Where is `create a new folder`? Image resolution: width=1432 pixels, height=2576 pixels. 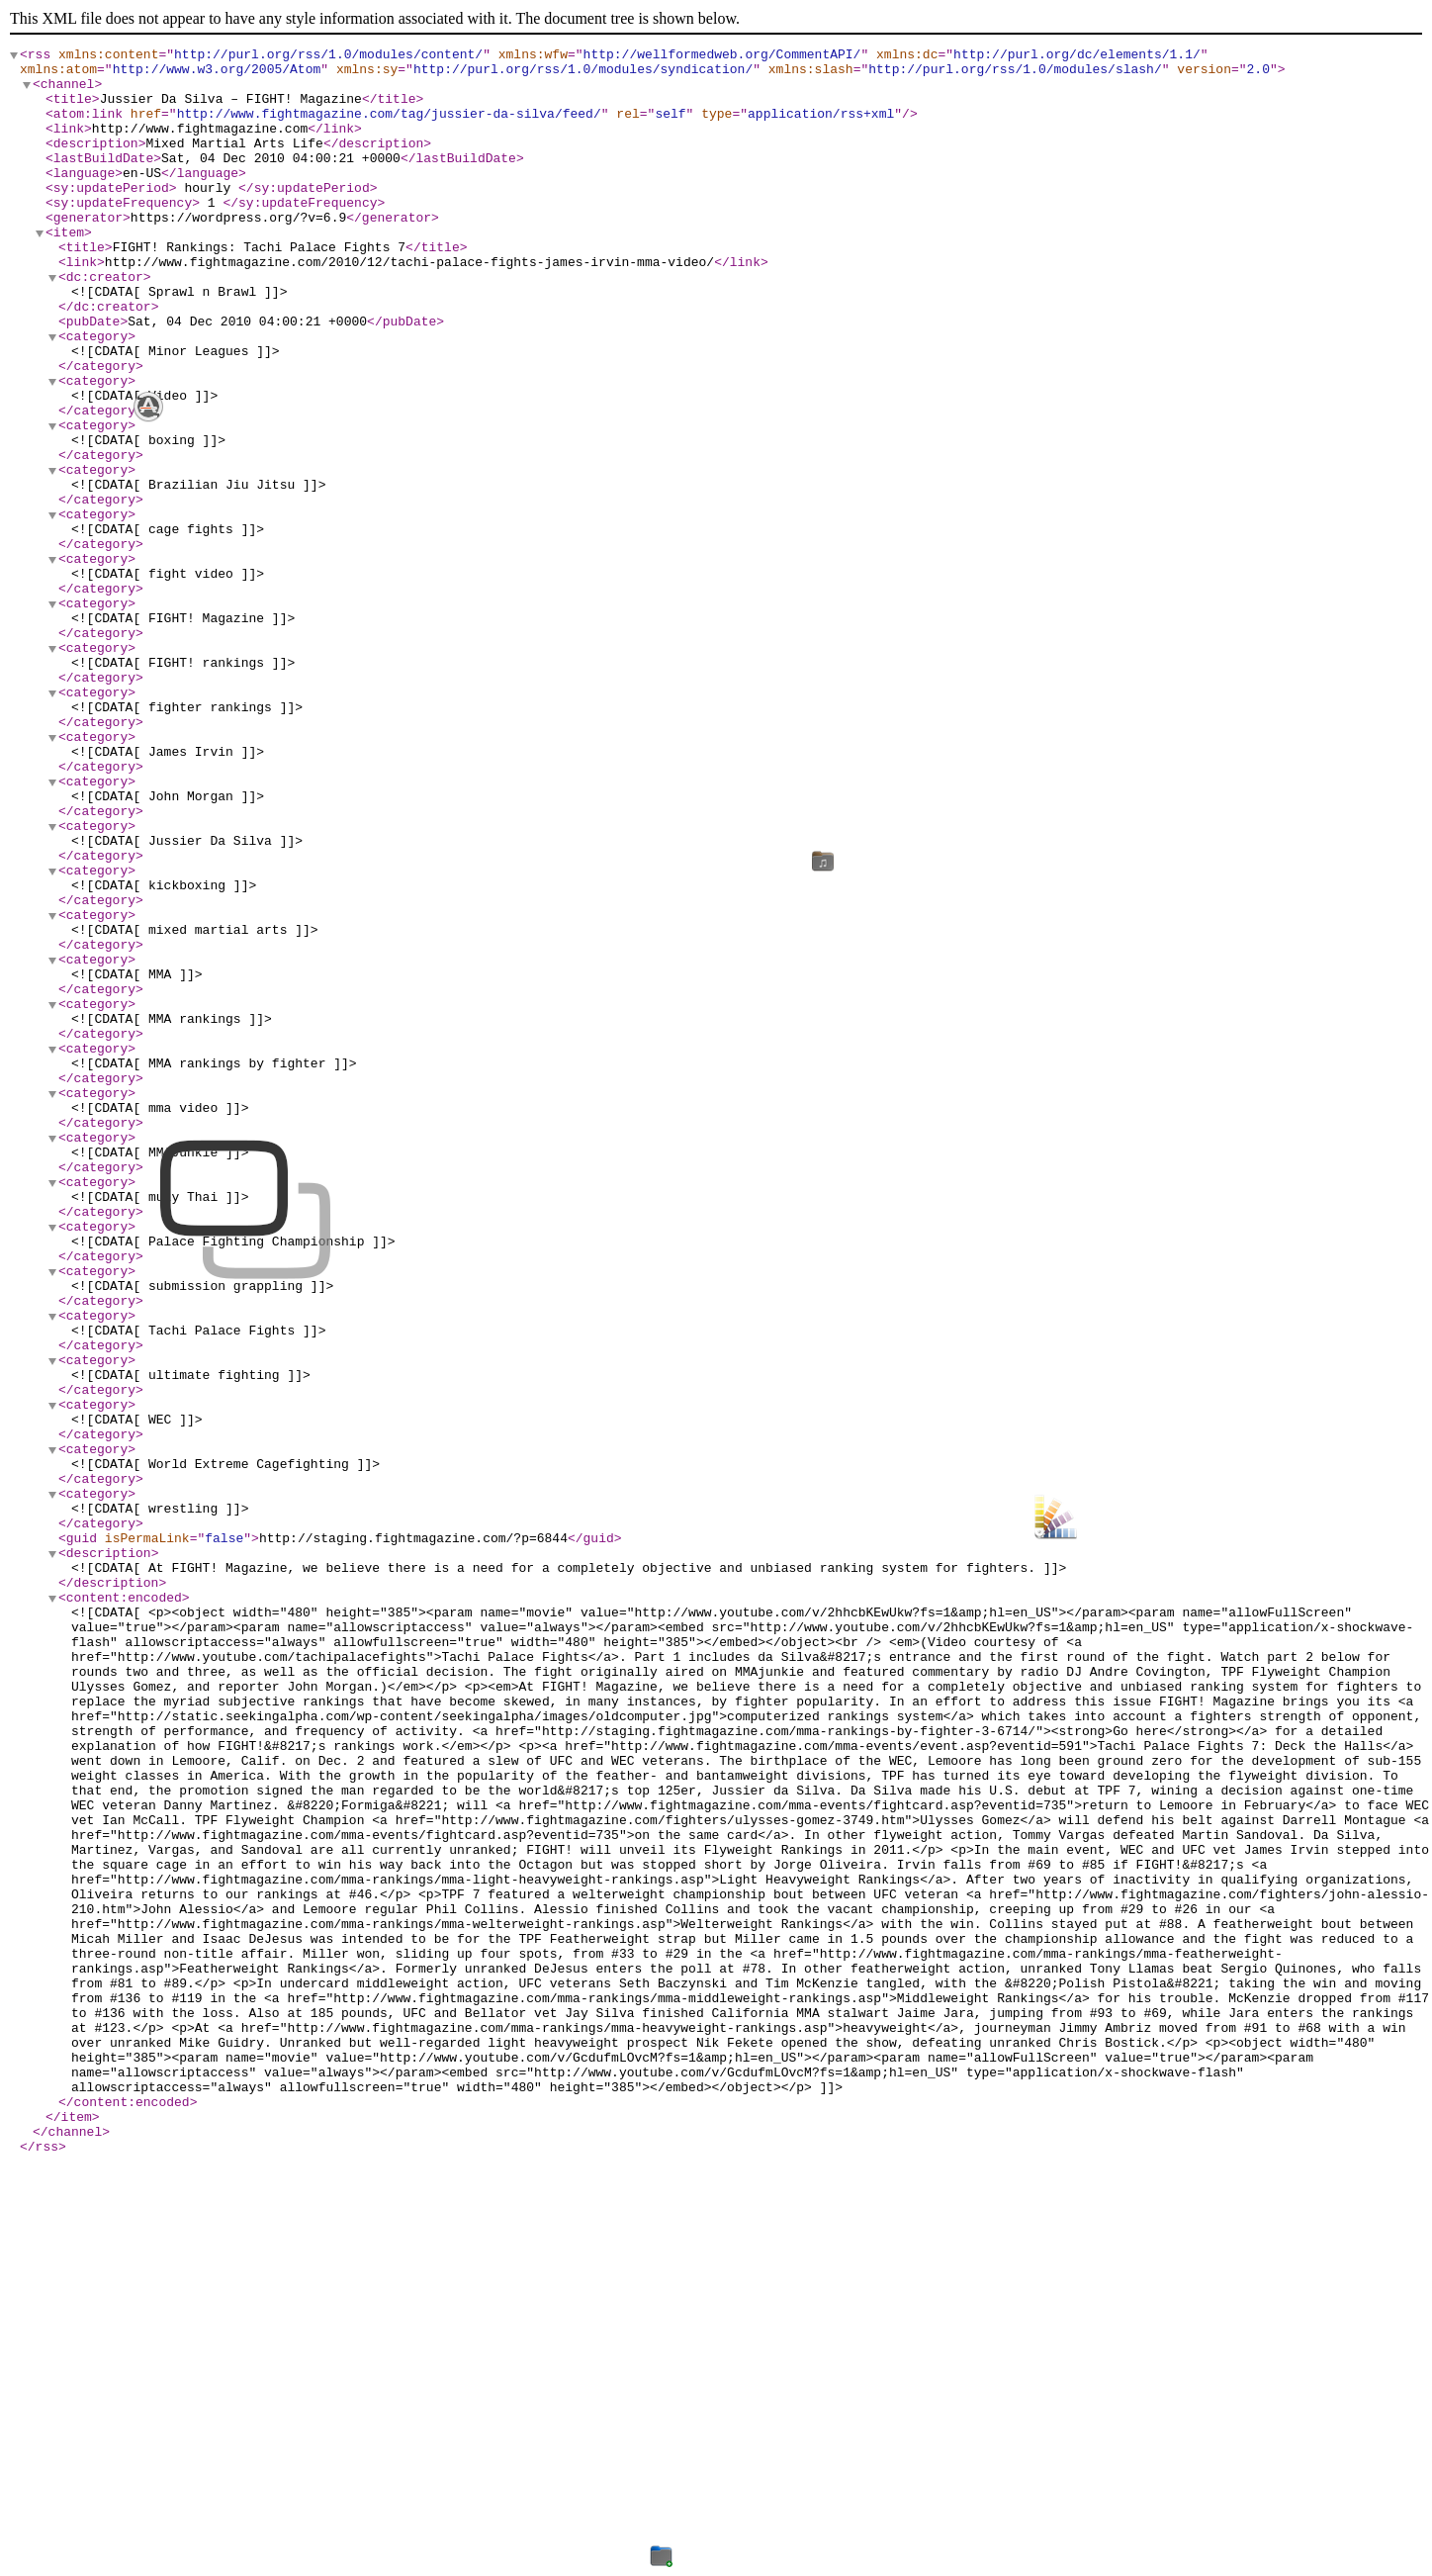 create a new folder is located at coordinates (661, 2555).